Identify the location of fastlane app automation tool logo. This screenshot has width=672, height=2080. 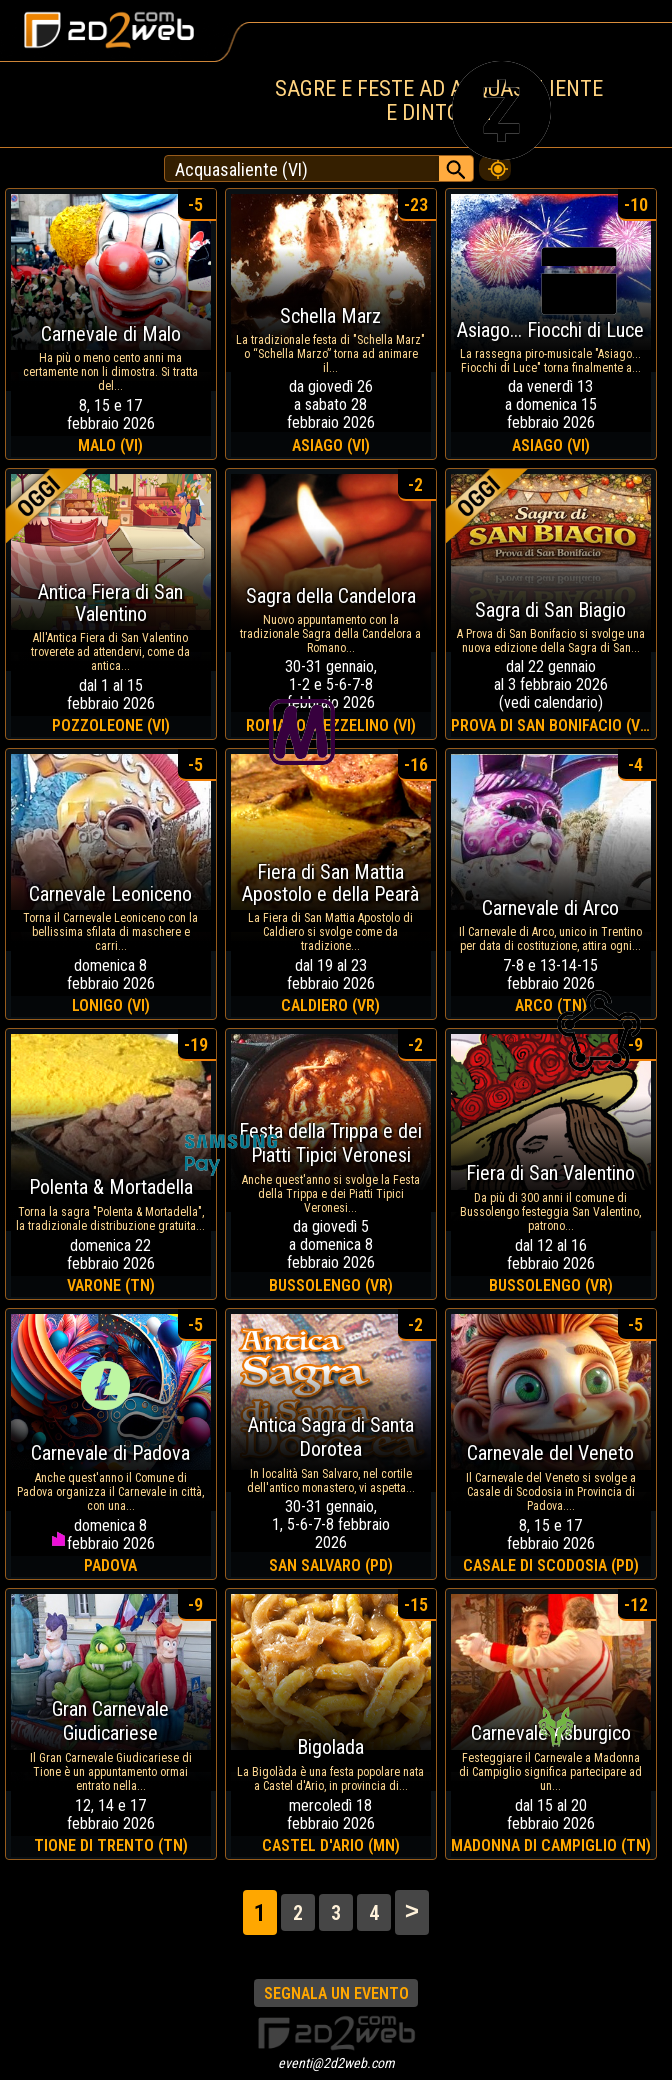
(599, 1031).